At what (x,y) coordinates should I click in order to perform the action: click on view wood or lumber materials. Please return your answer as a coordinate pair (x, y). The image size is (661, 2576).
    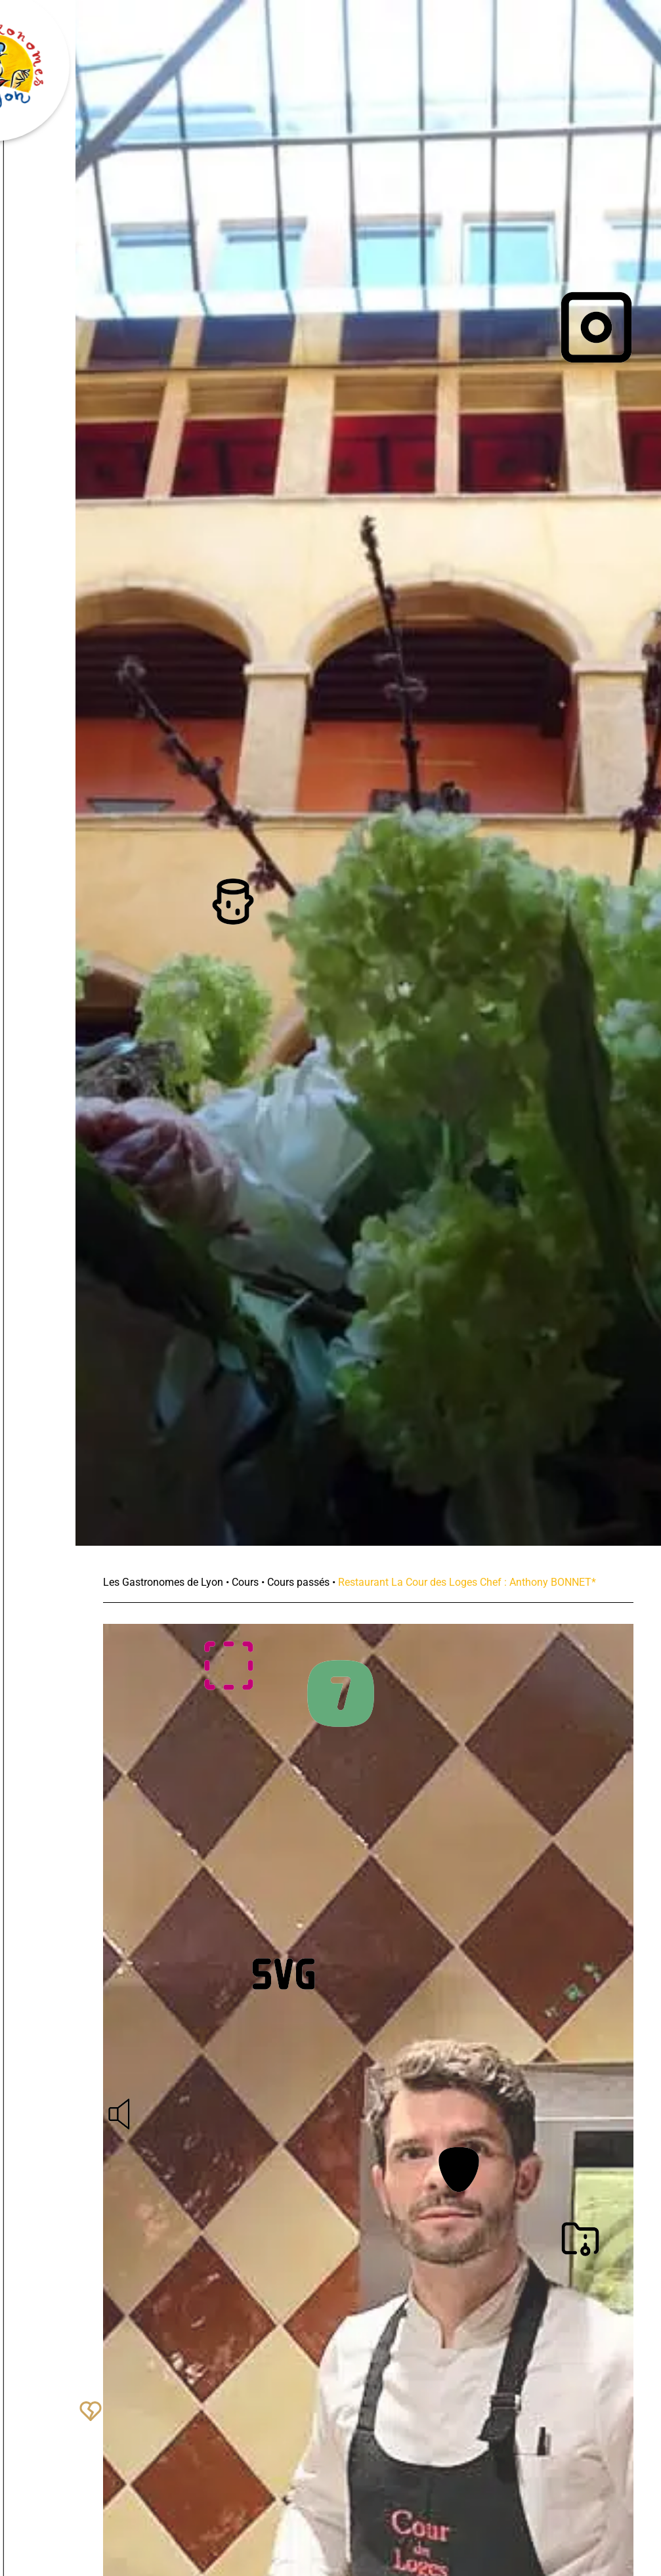
    Looking at the image, I should click on (233, 902).